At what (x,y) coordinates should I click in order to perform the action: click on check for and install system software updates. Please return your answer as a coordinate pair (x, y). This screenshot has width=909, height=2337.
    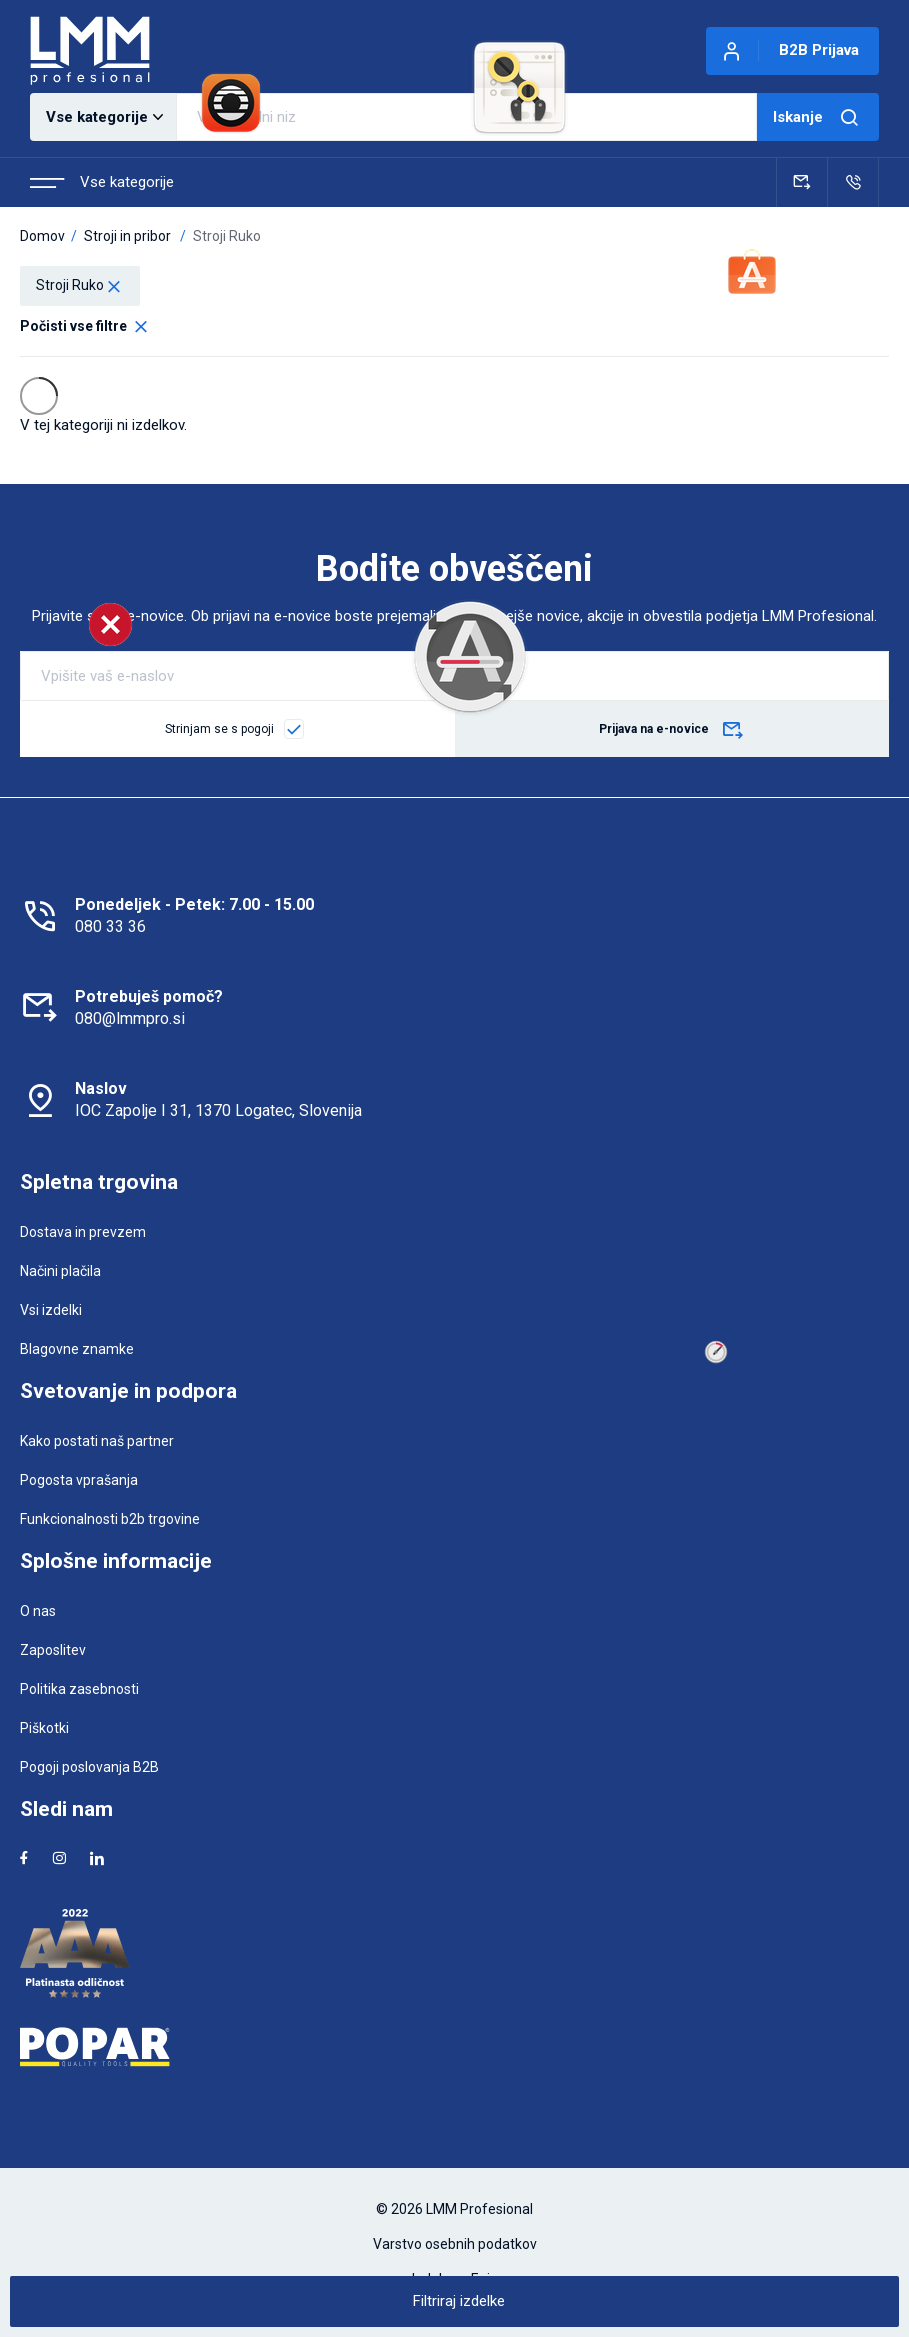
    Looking at the image, I should click on (470, 657).